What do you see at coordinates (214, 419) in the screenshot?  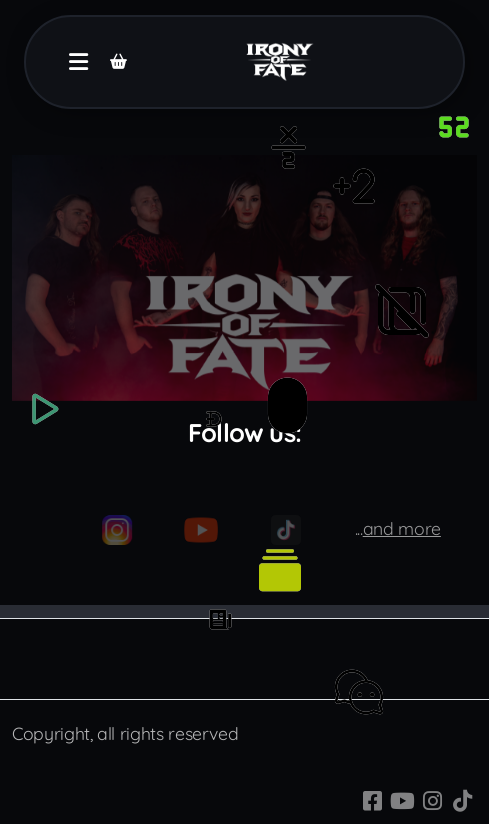 I see `view dogecoin balance or wallet` at bounding box center [214, 419].